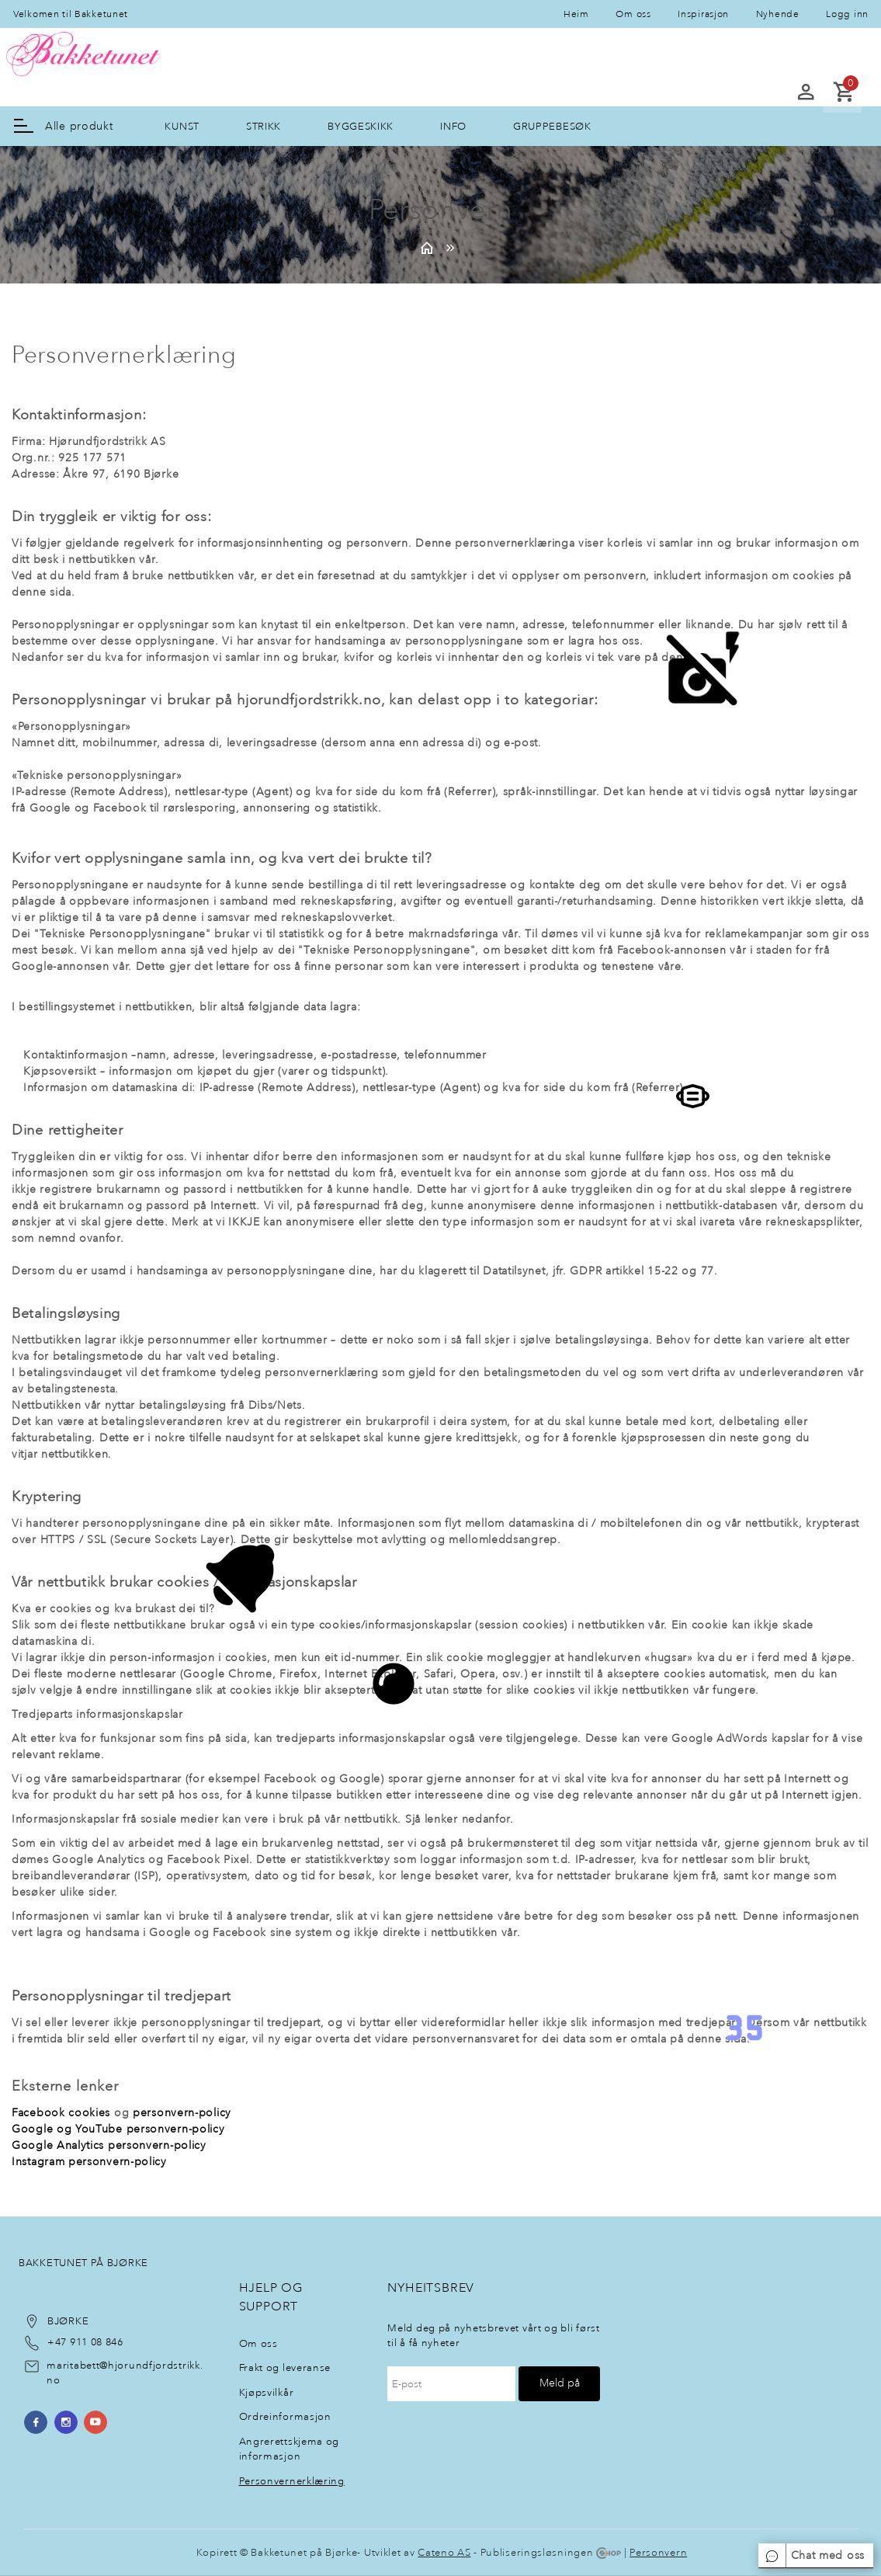 The image size is (881, 2576). What do you see at coordinates (692, 1096) in the screenshot?
I see `indicates mask required area or health protocol` at bounding box center [692, 1096].